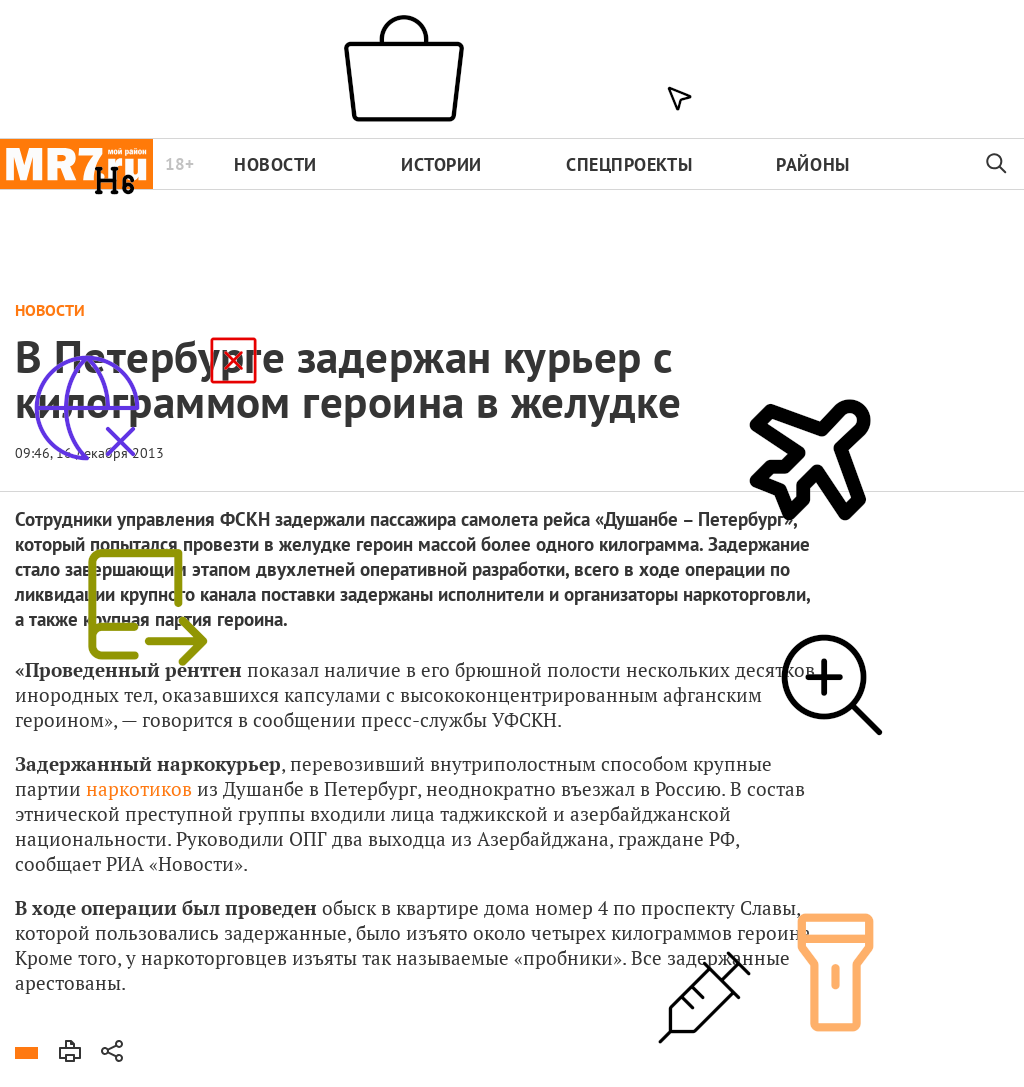 This screenshot has height=1087, width=1024. Describe the element at coordinates (835, 972) in the screenshot. I see `toggle flashlight on or off` at that location.